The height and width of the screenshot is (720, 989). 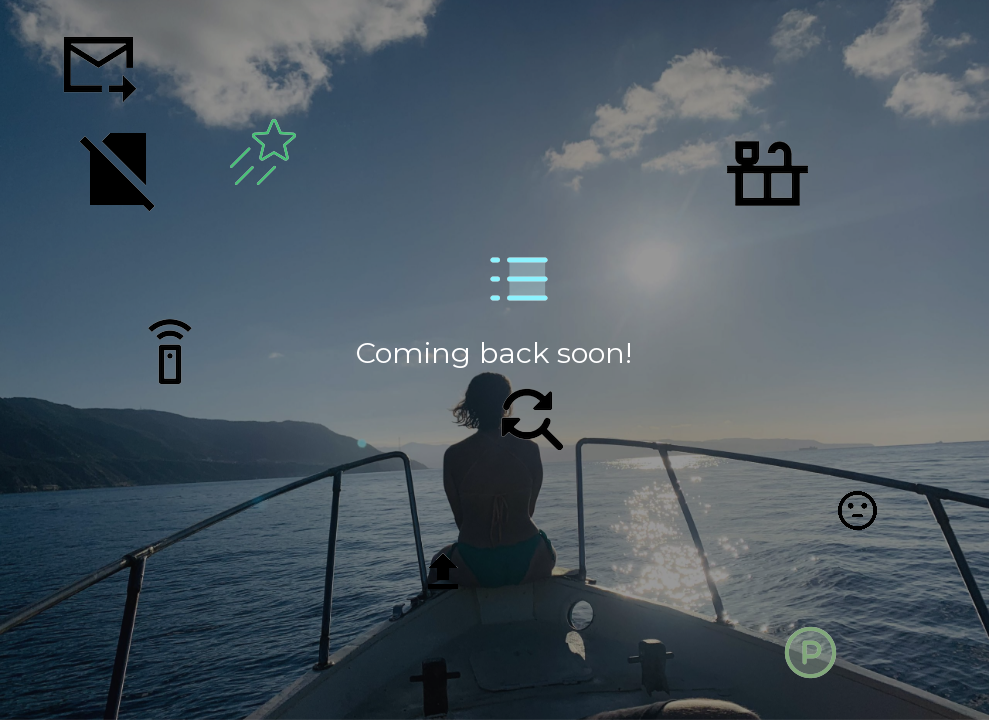 I want to click on forward an email to another recipient, so click(x=98, y=64).